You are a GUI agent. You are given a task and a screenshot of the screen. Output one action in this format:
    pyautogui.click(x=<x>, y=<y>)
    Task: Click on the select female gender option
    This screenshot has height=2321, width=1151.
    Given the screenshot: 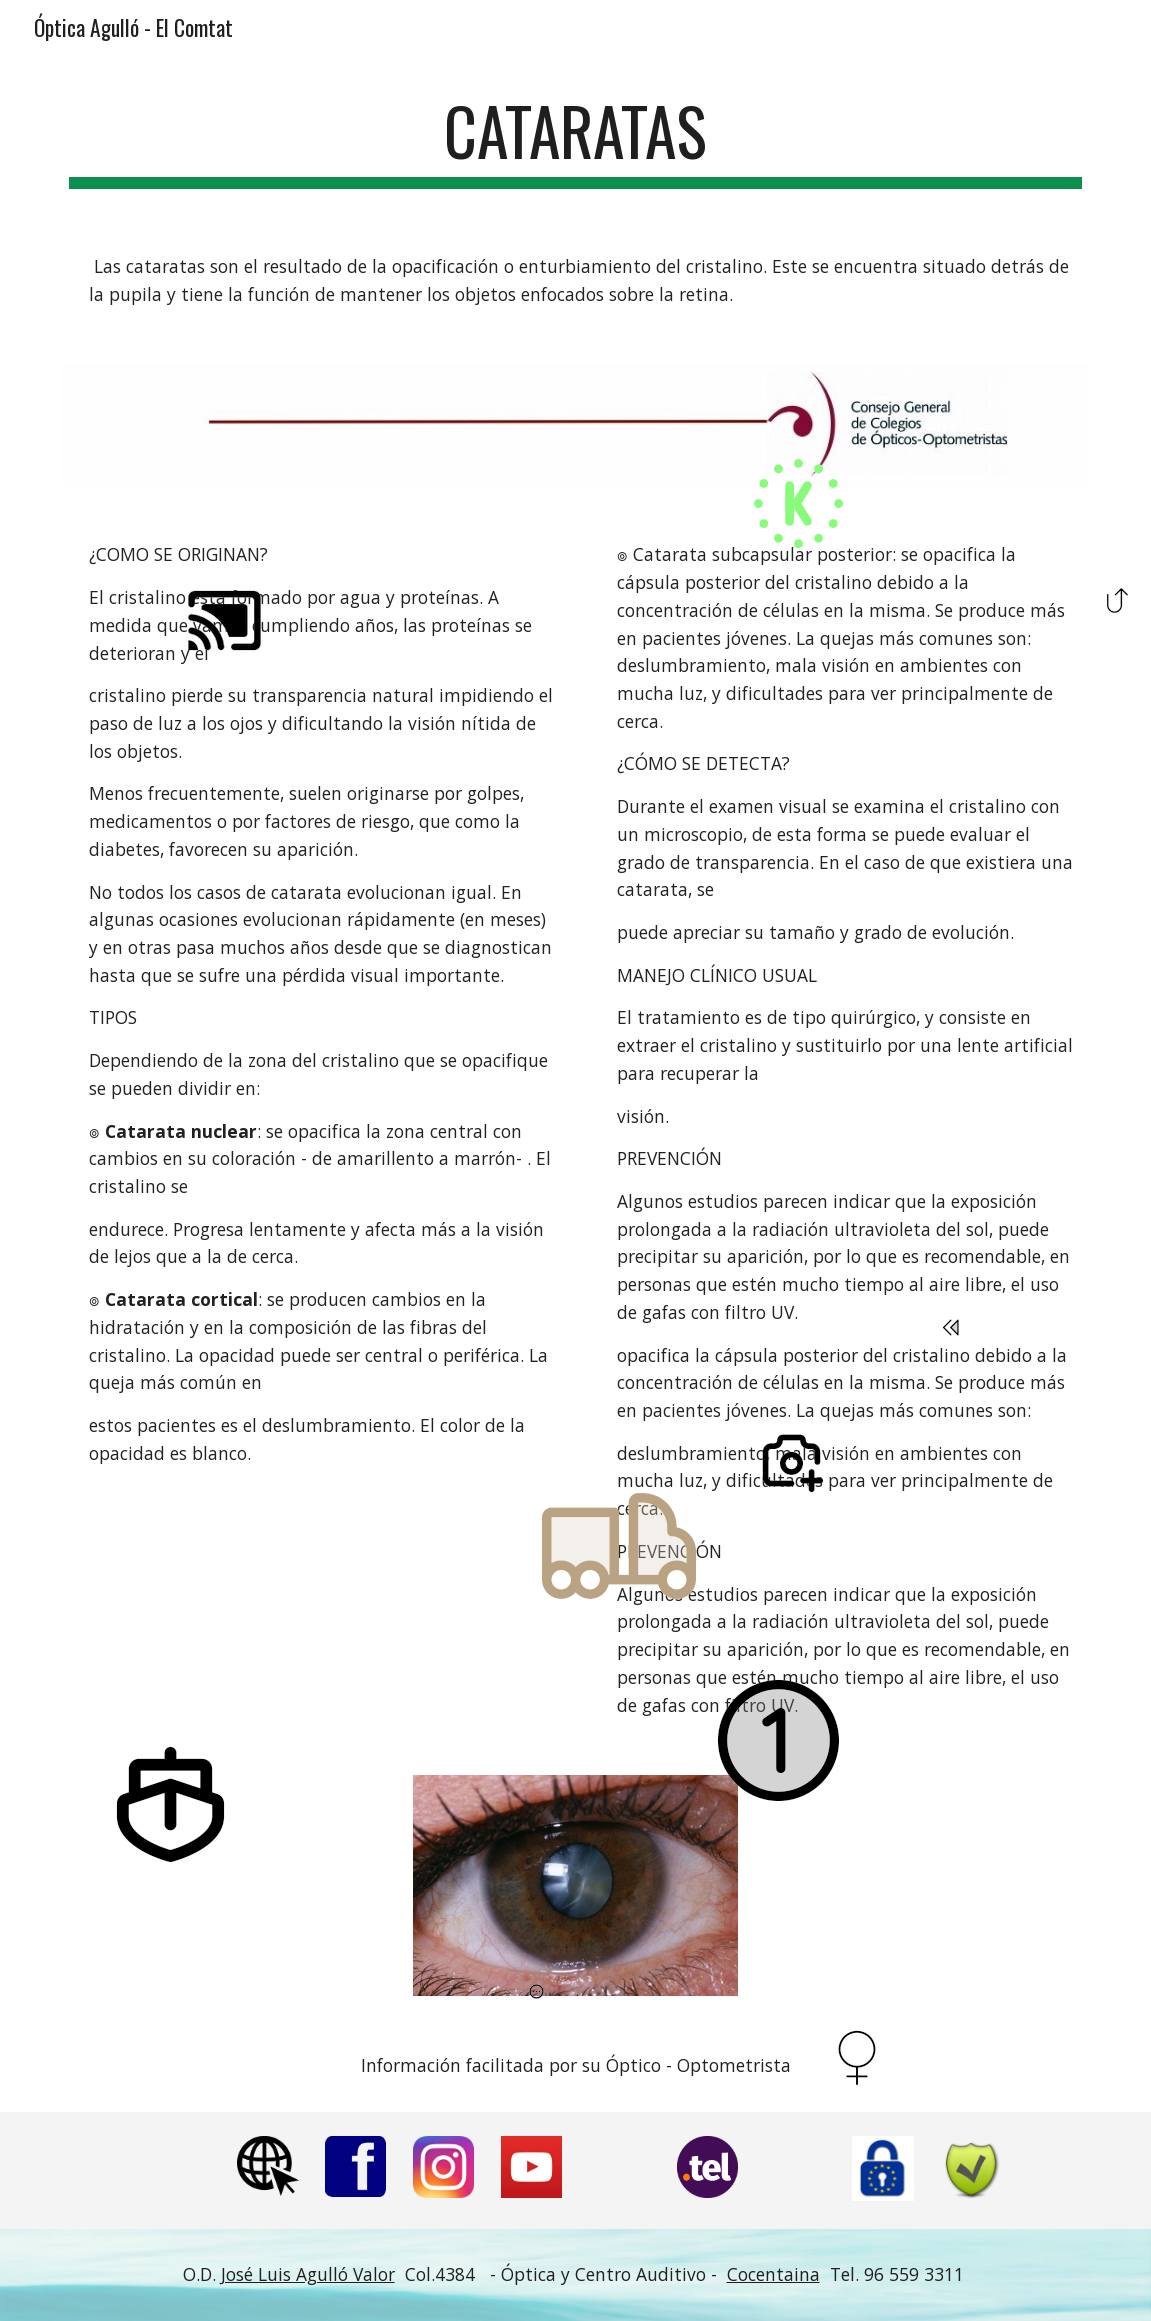 What is the action you would take?
    pyautogui.click(x=857, y=2057)
    